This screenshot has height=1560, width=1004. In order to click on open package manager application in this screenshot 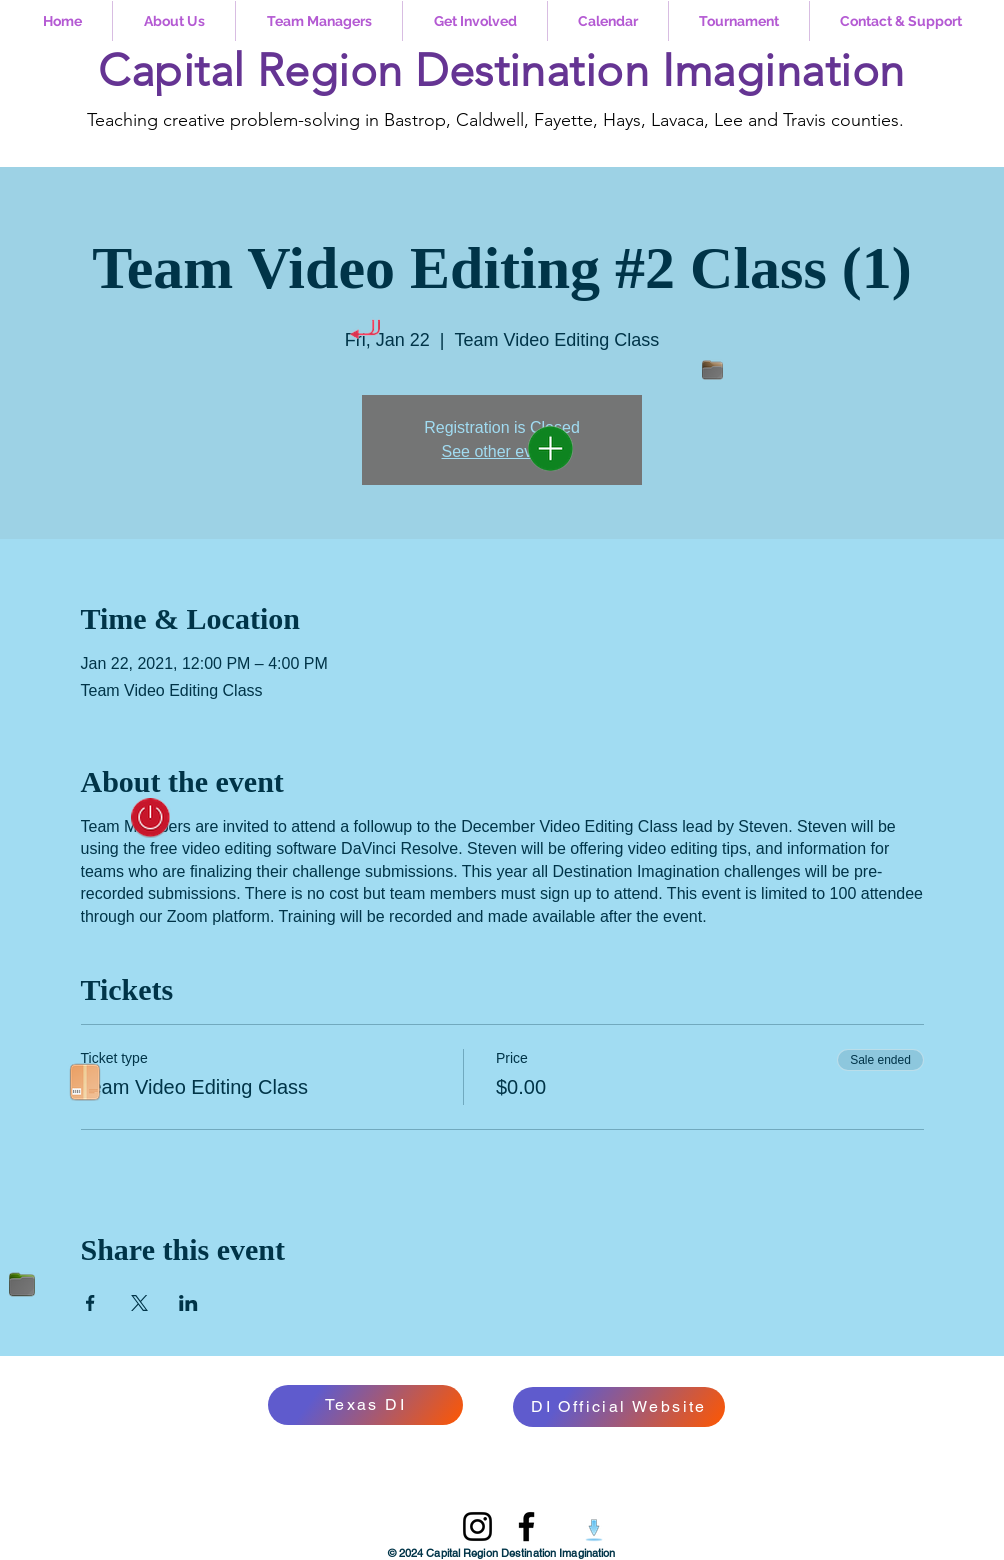, I will do `click(85, 1082)`.